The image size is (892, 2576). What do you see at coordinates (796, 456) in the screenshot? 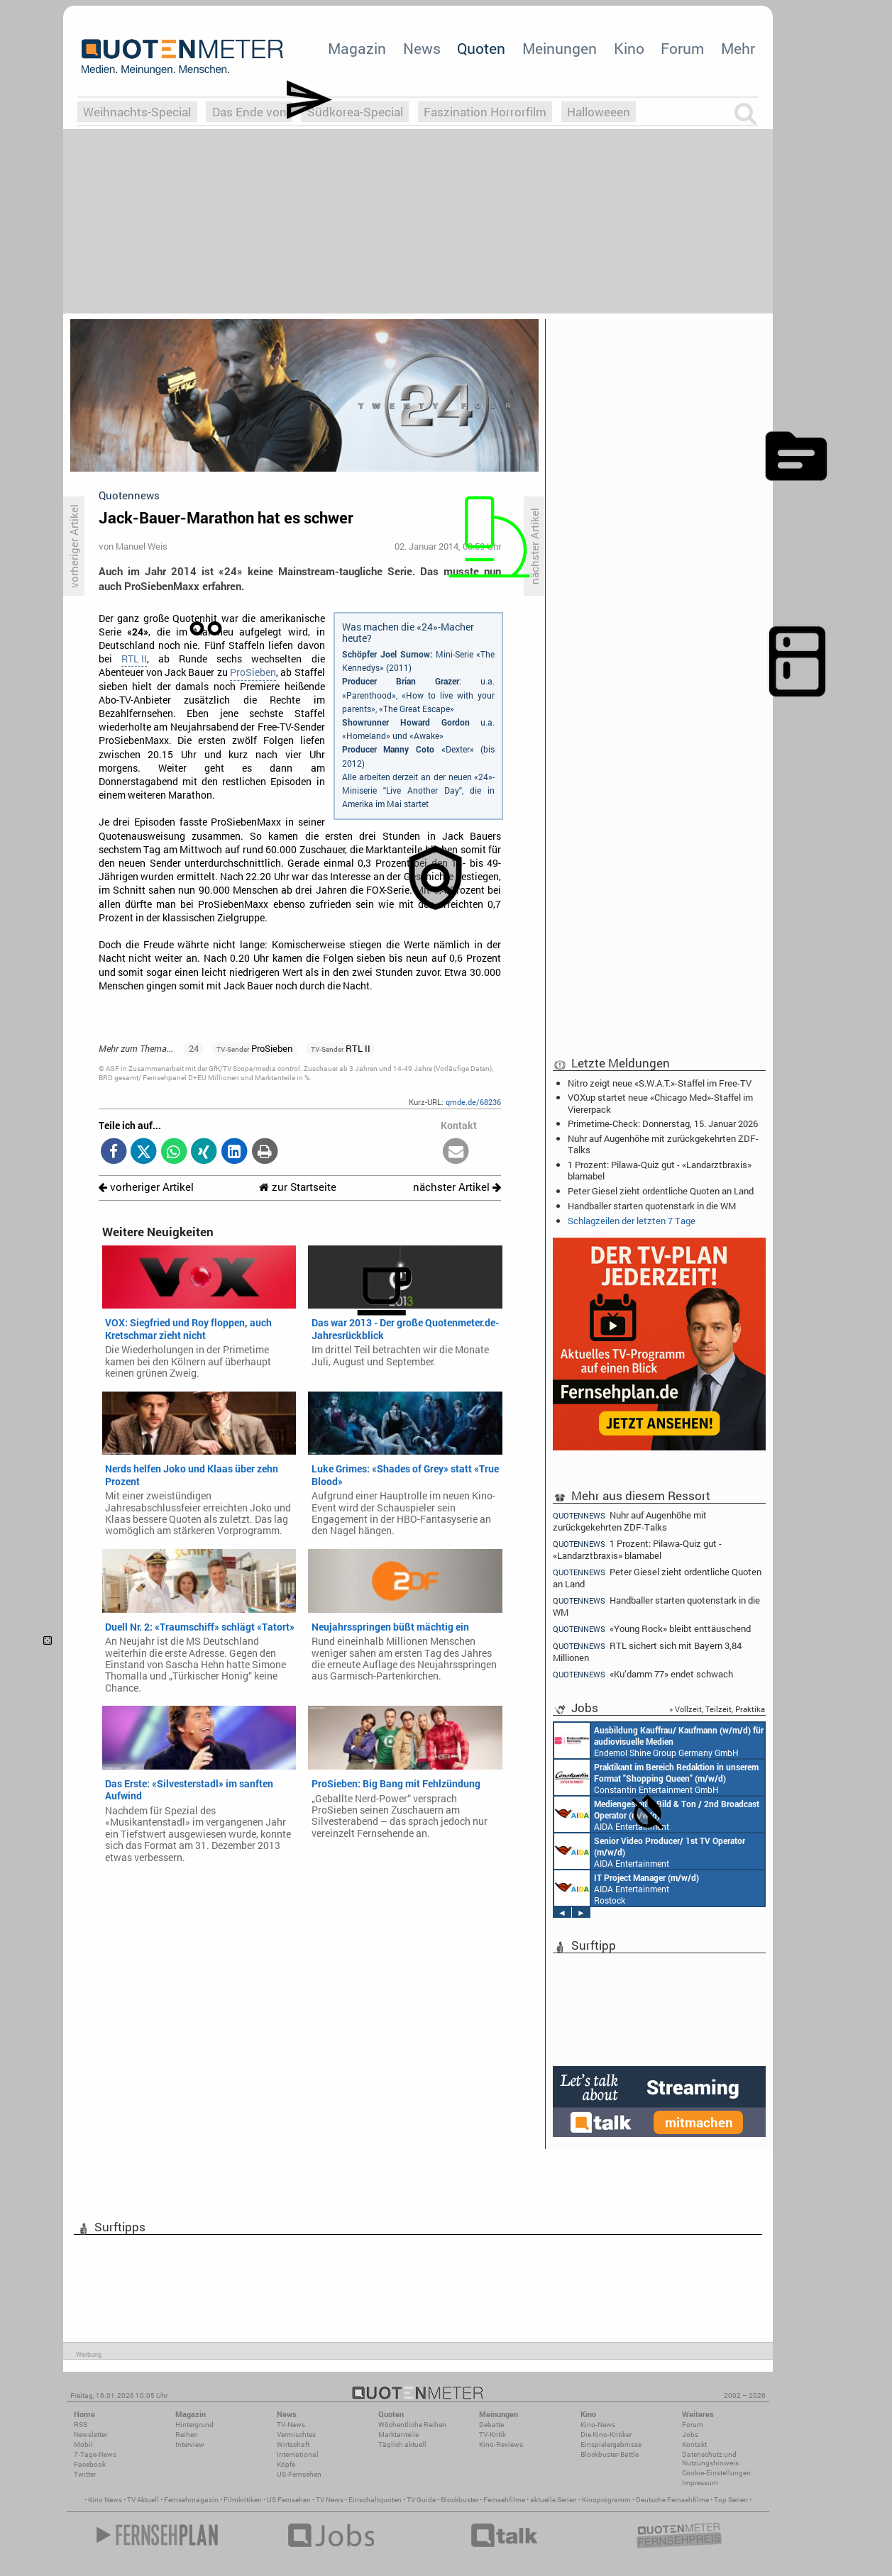
I see `open topic or file folder` at bounding box center [796, 456].